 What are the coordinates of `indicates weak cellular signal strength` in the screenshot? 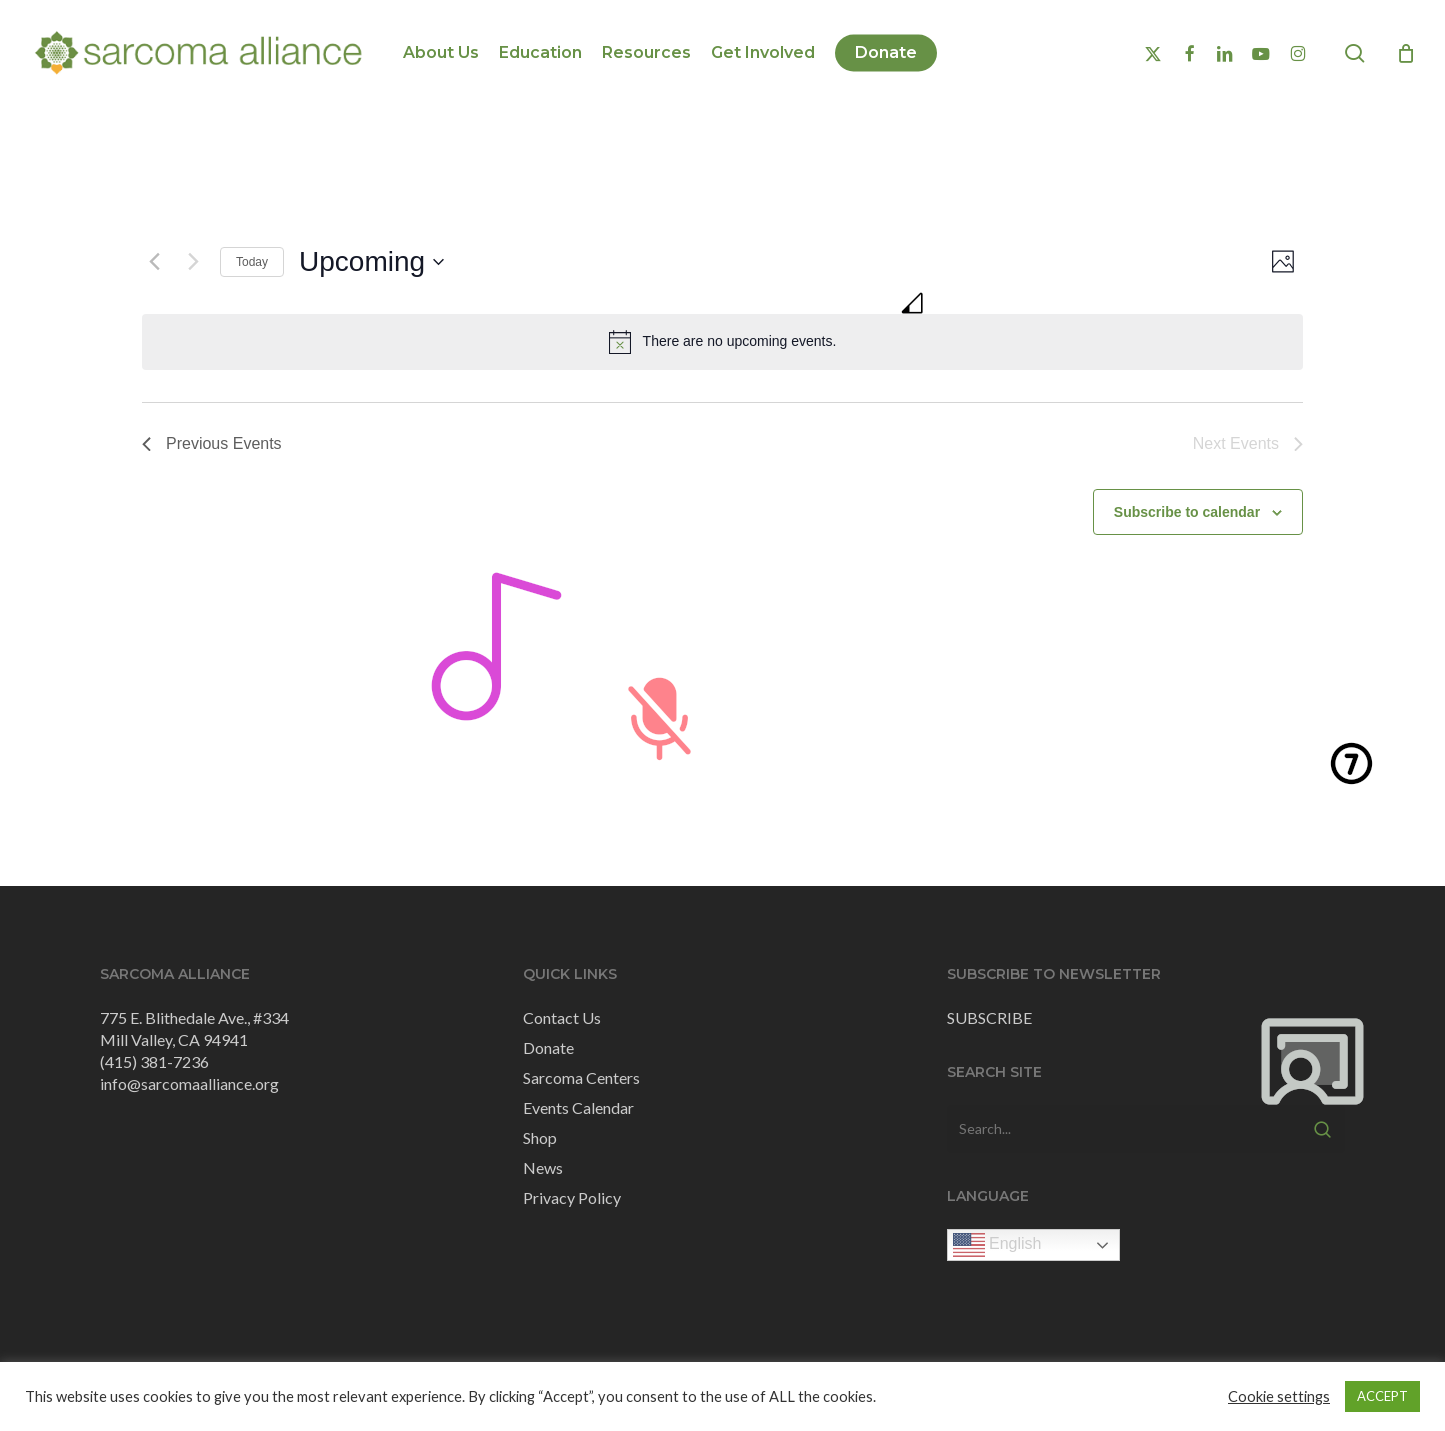 It's located at (914, 304).